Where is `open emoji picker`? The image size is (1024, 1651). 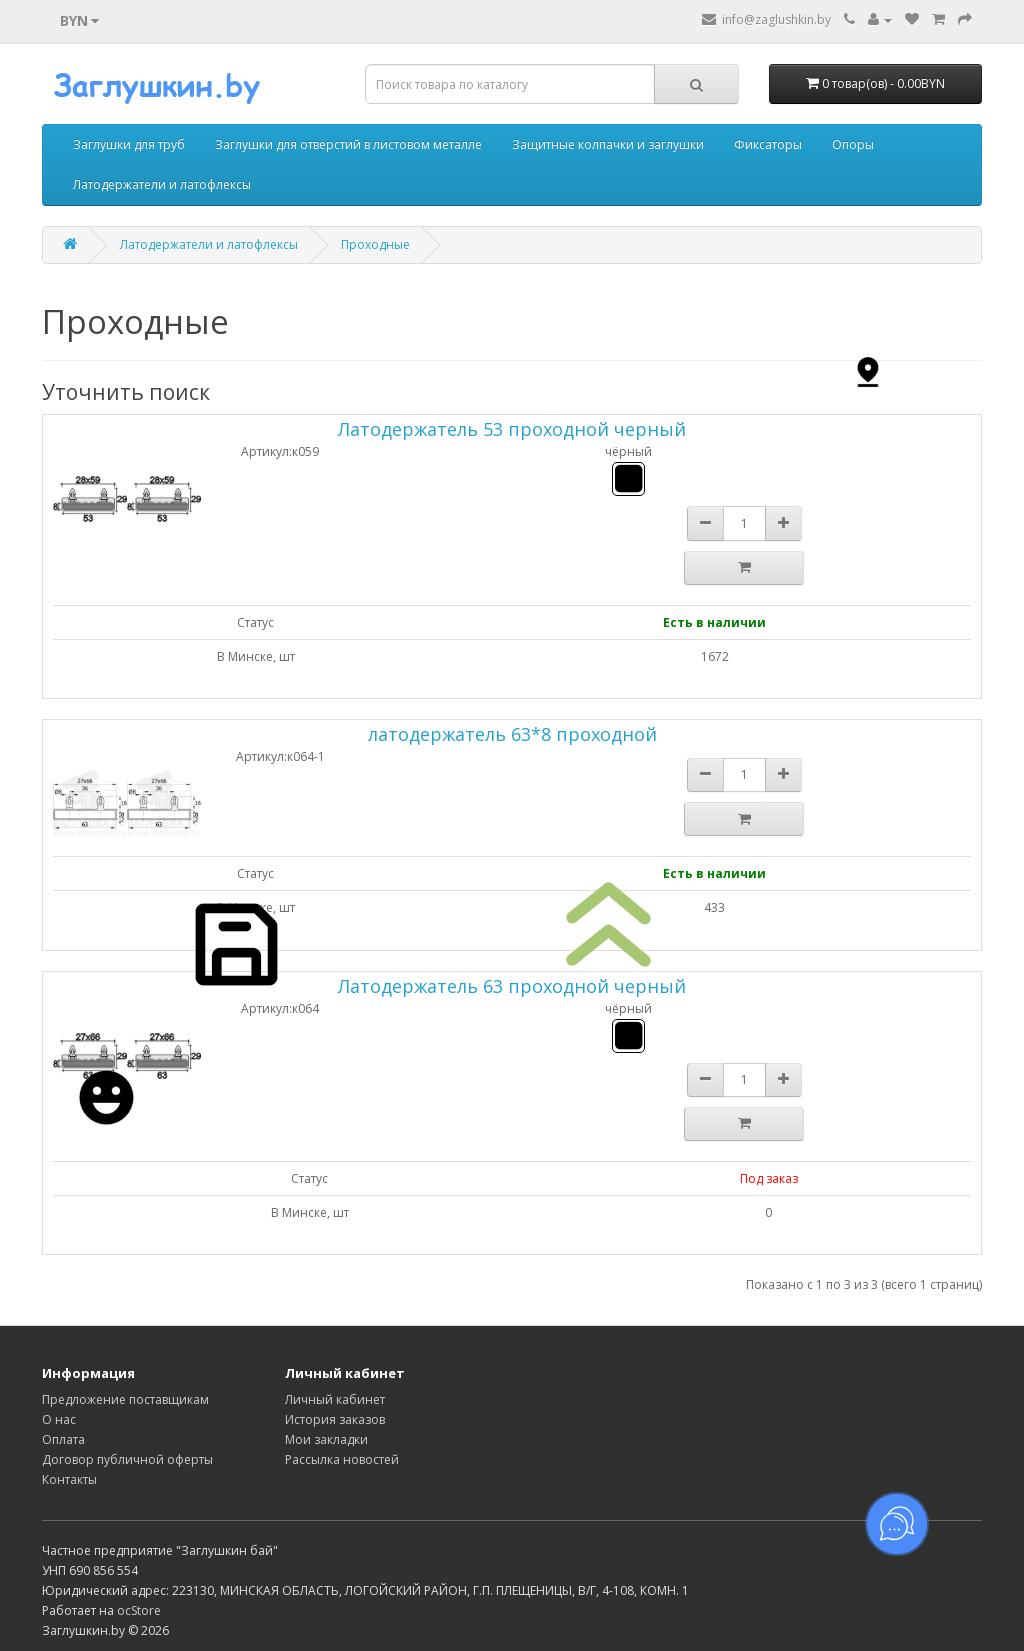
open emoji picker is located at coordinates (106, 1097).